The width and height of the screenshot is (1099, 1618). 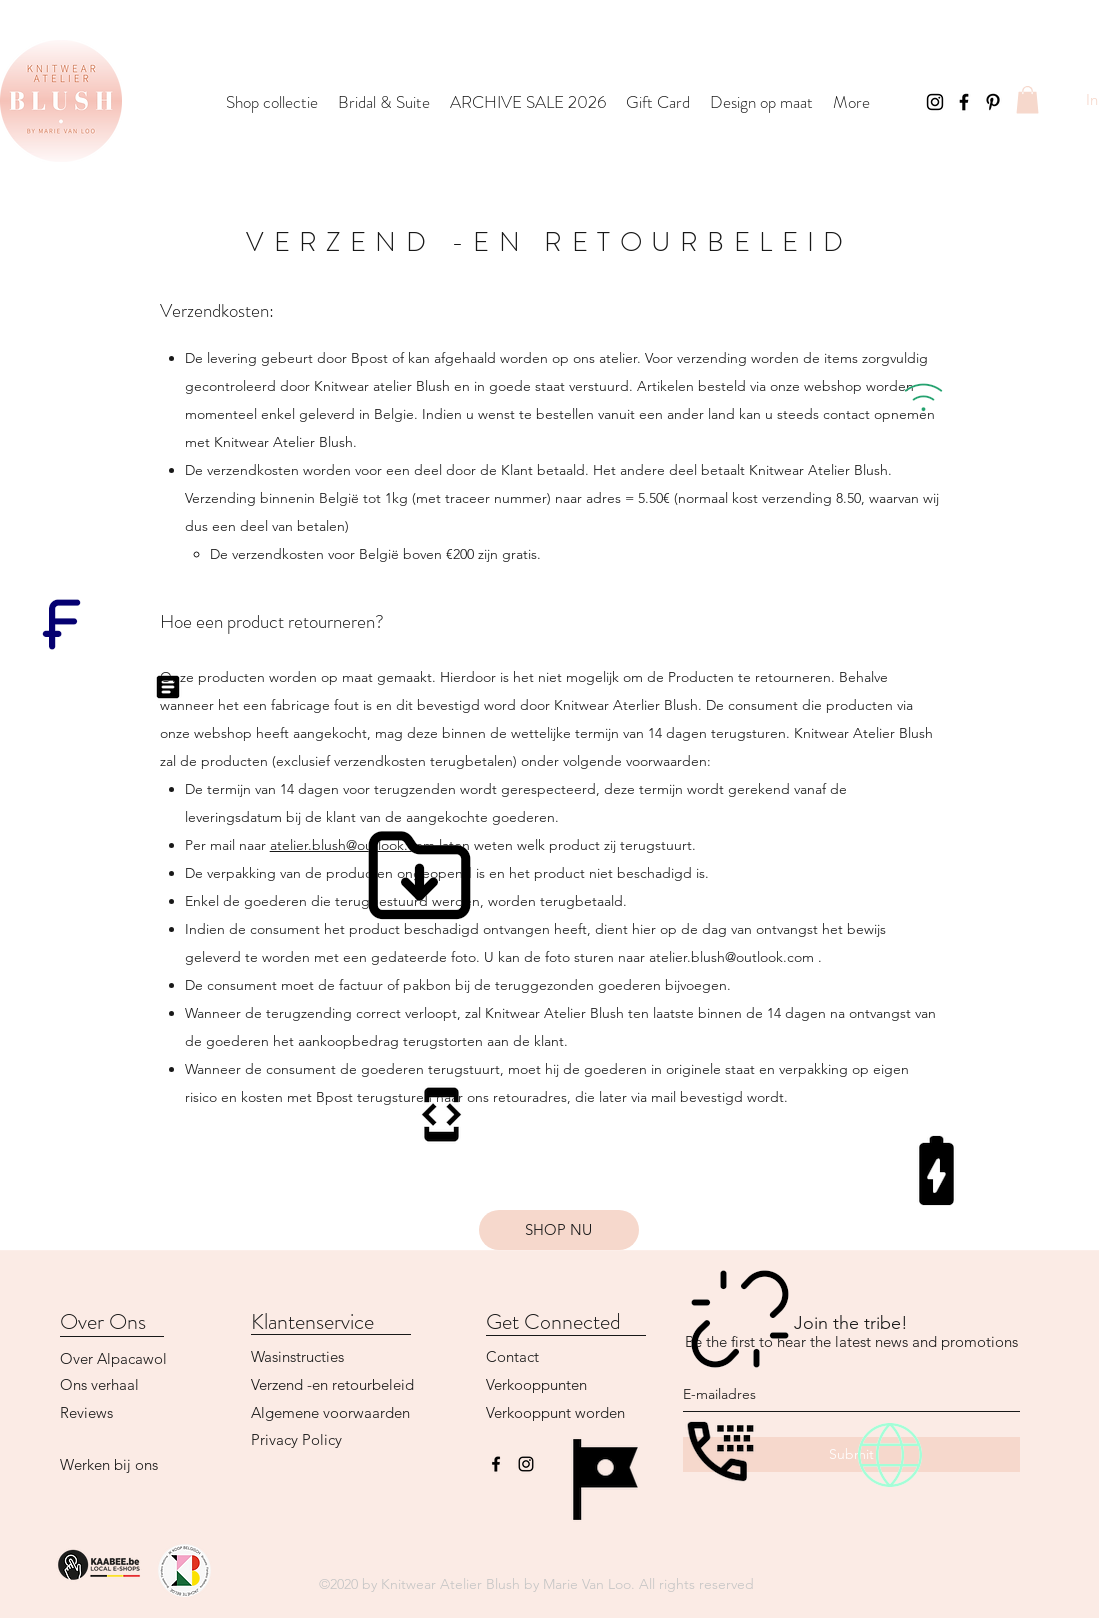 What do you see at coordinates (740, 1319) in the screenshot?
I see `unlink or disconnect a connection` at bounding box center [740, 1319].